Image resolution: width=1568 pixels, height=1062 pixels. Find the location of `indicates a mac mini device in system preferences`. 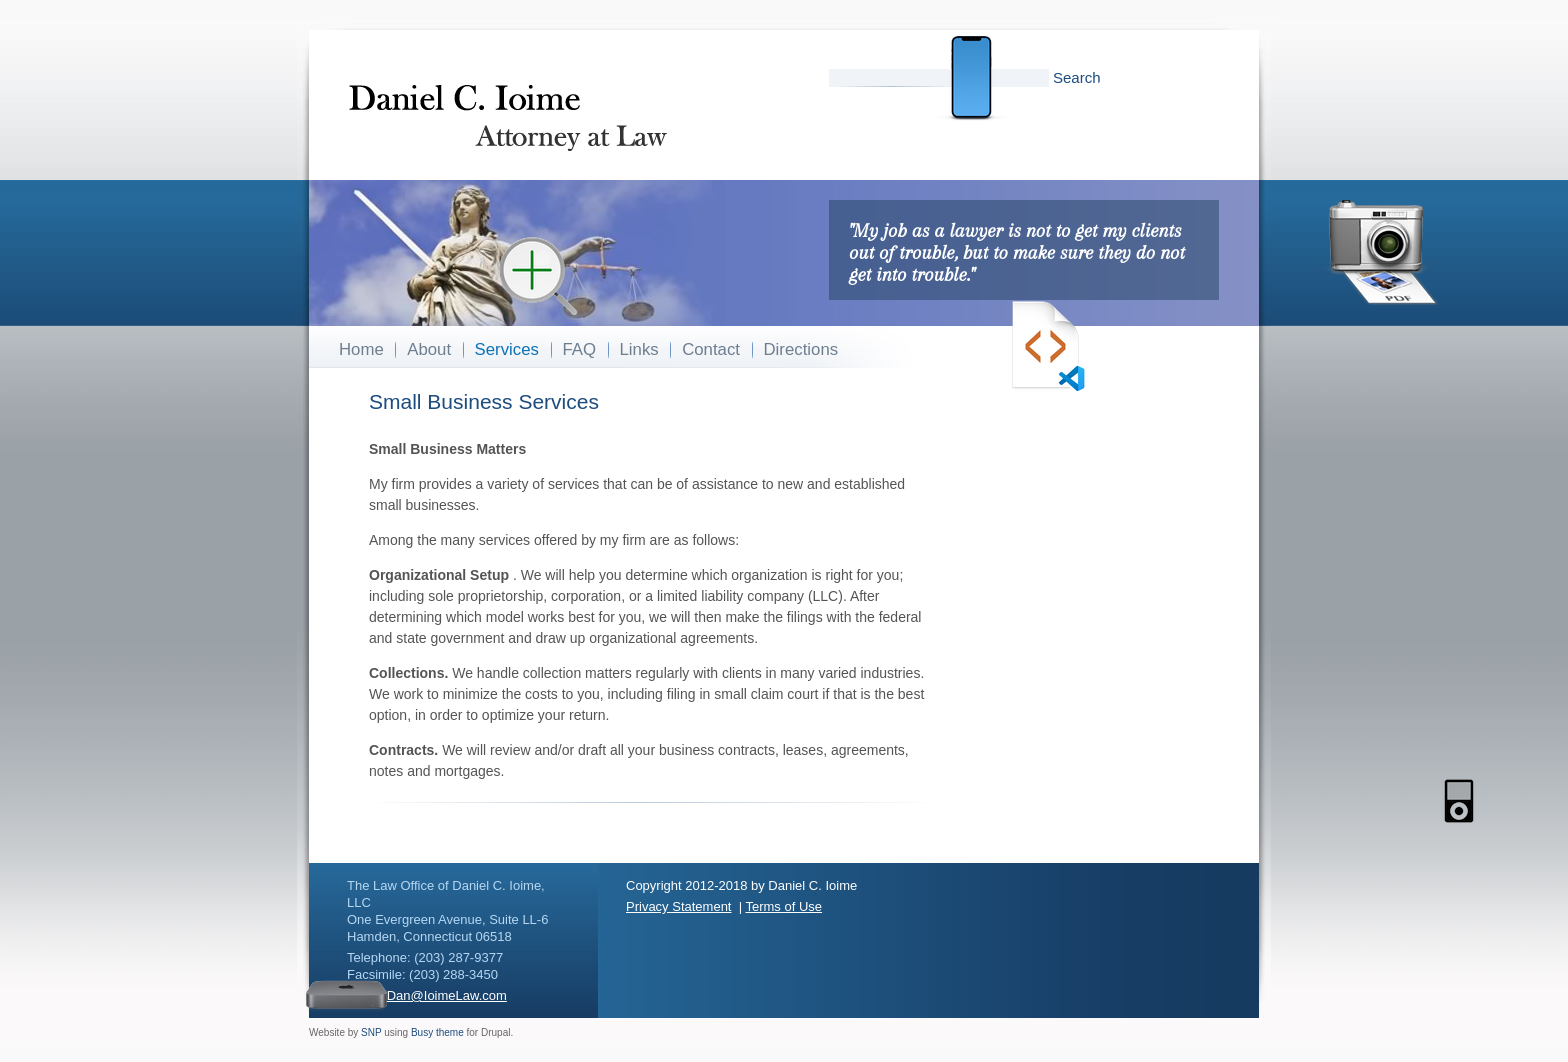

indicates a mac mini device in system preferences is located at coordinates (346, 994).